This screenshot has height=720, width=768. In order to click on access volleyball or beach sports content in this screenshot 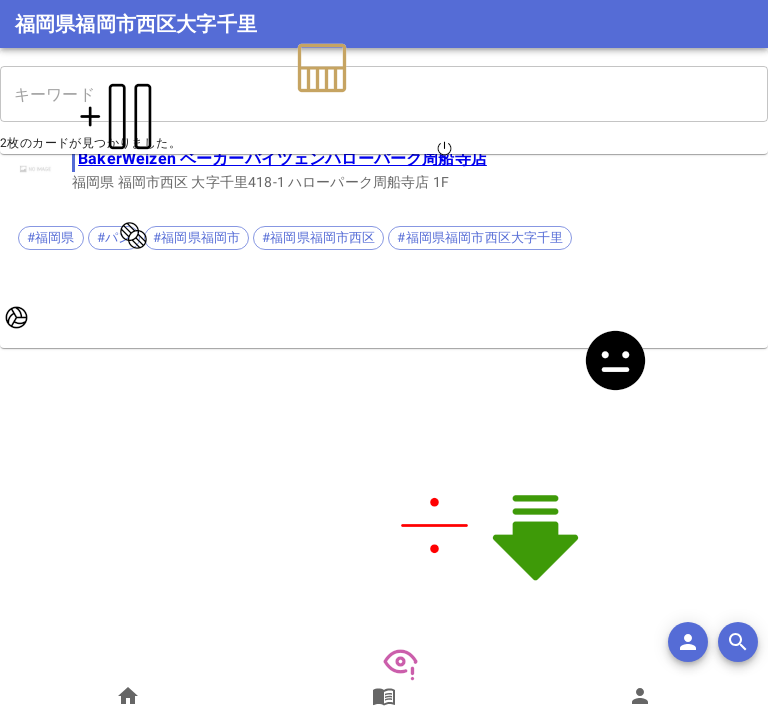, I will do `click(16, 317)`.